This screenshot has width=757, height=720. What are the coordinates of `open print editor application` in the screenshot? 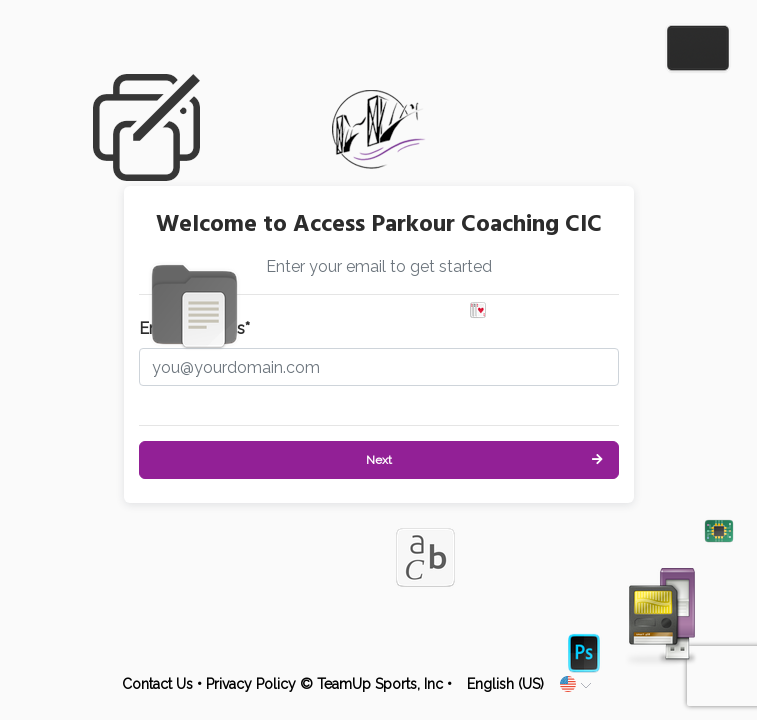 It's located at (146, 127).